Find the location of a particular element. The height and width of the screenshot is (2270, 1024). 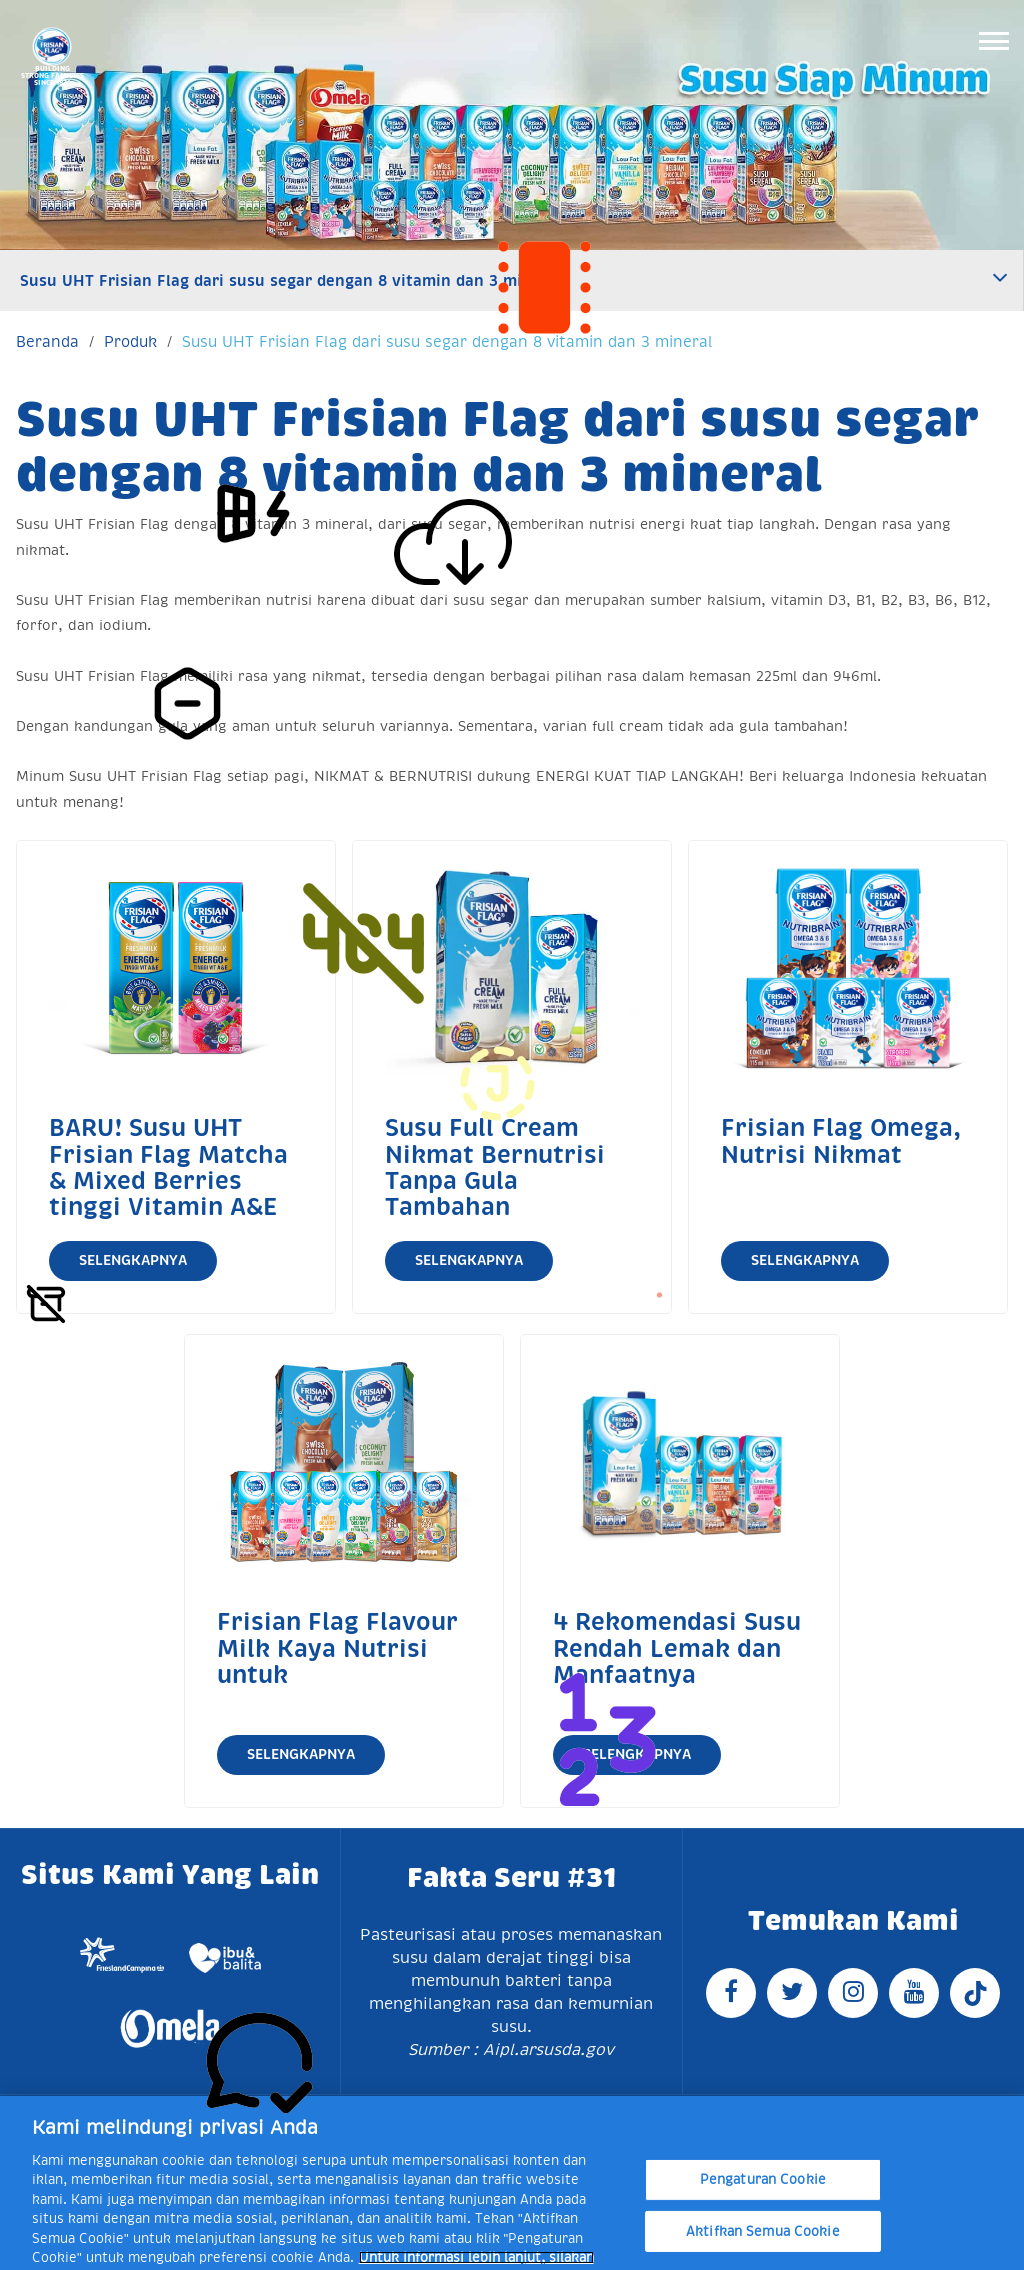

no wifi connection available is located at coordinates (659, 1274).